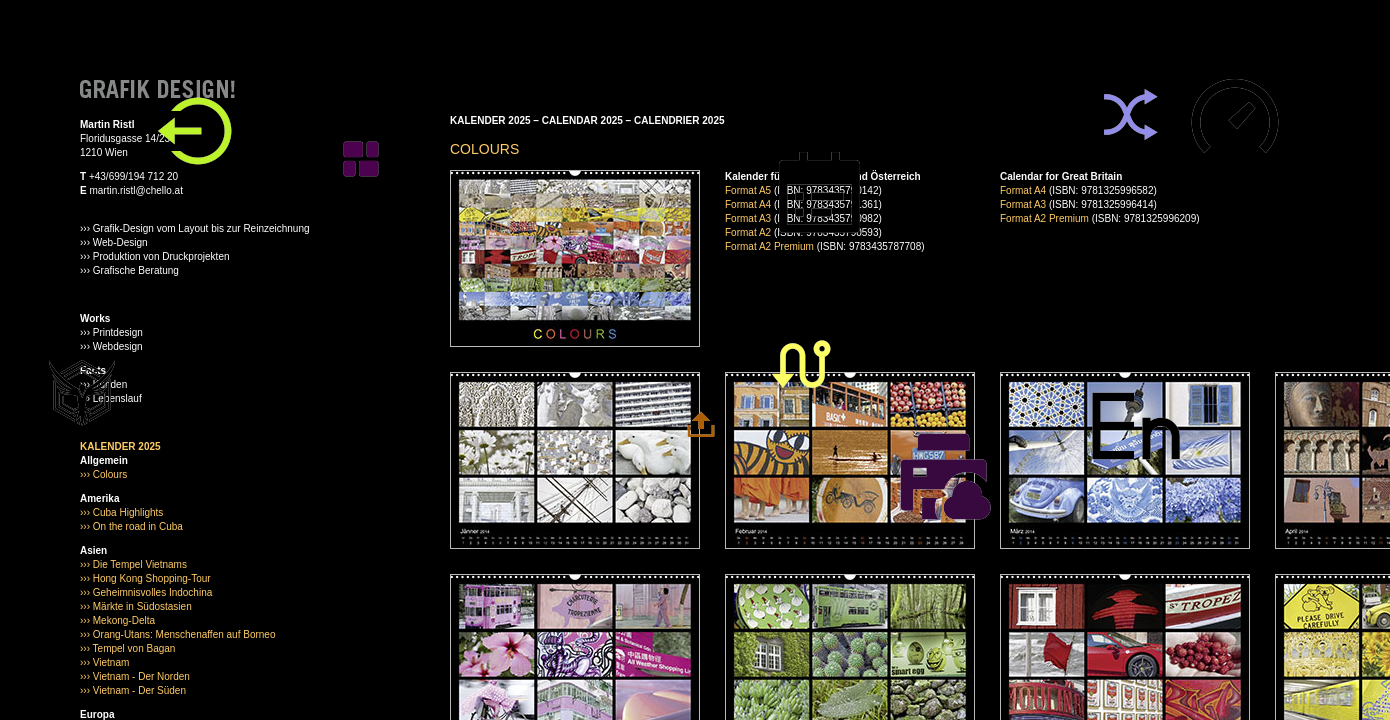  What do you see at coordinates (1134, 426) in the screenshot?
I see `switch to english language input` at bounding box center [1134, 426].